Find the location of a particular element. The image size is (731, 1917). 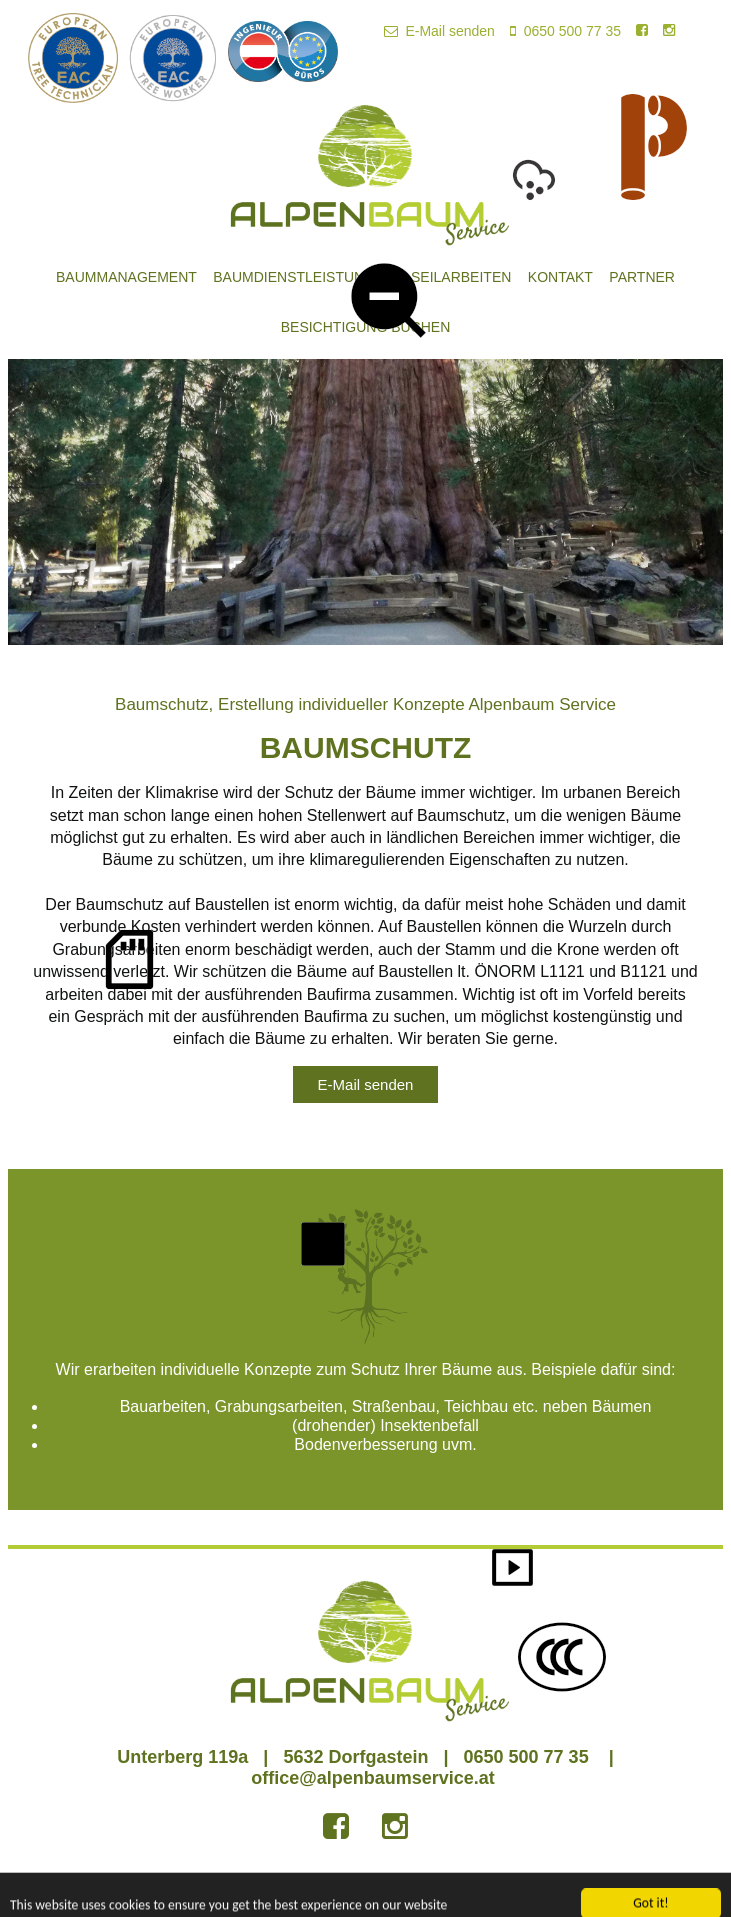

indicates hail weather conditions is located at coordinates (534, 179).